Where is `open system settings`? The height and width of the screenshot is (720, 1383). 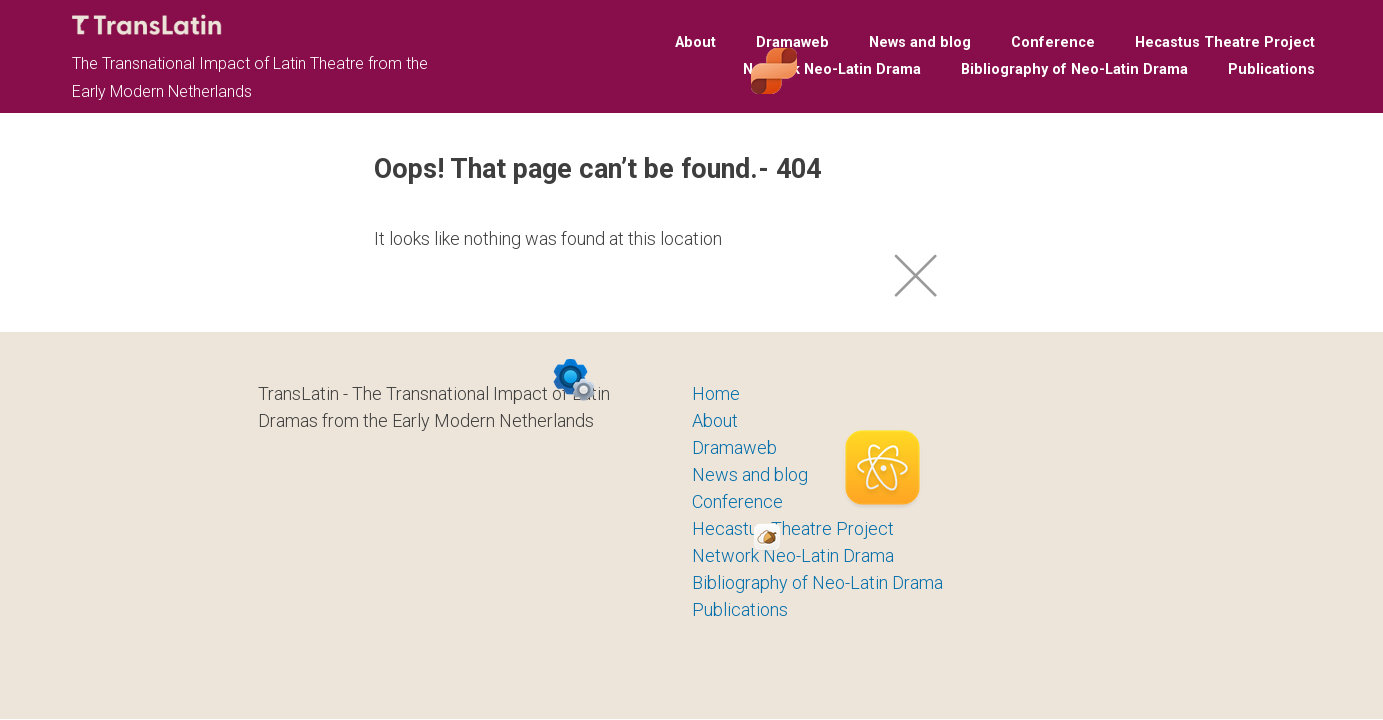
open system settings is located at coordinates (574, 380).